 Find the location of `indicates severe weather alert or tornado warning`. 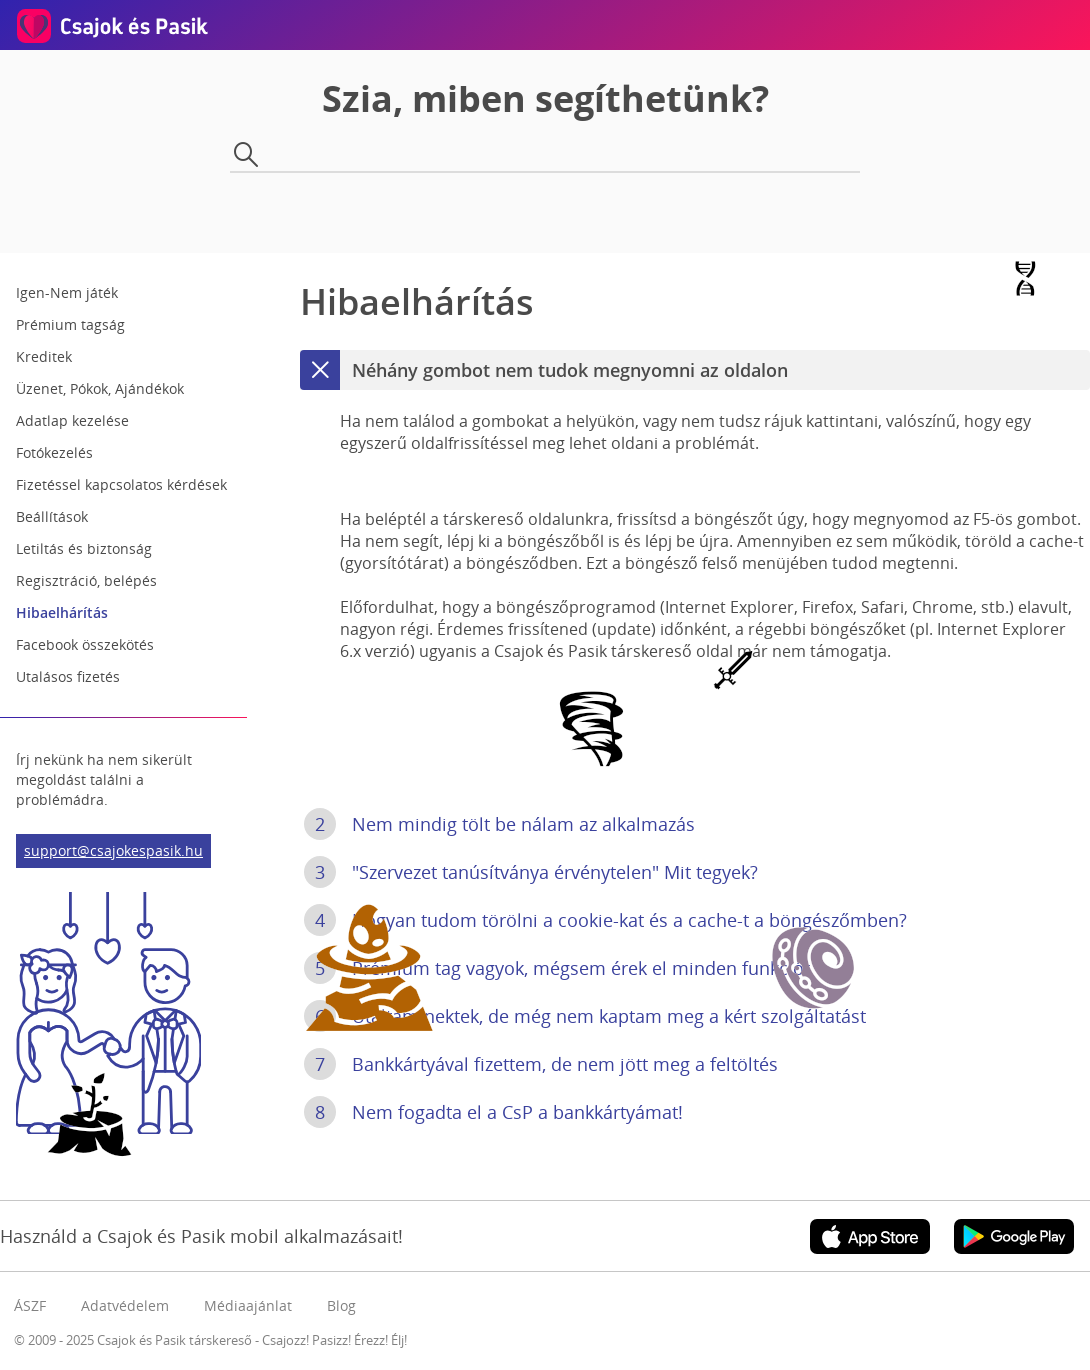

indicates severe weather alert or tornado warning is located at coordinates (592, 729).